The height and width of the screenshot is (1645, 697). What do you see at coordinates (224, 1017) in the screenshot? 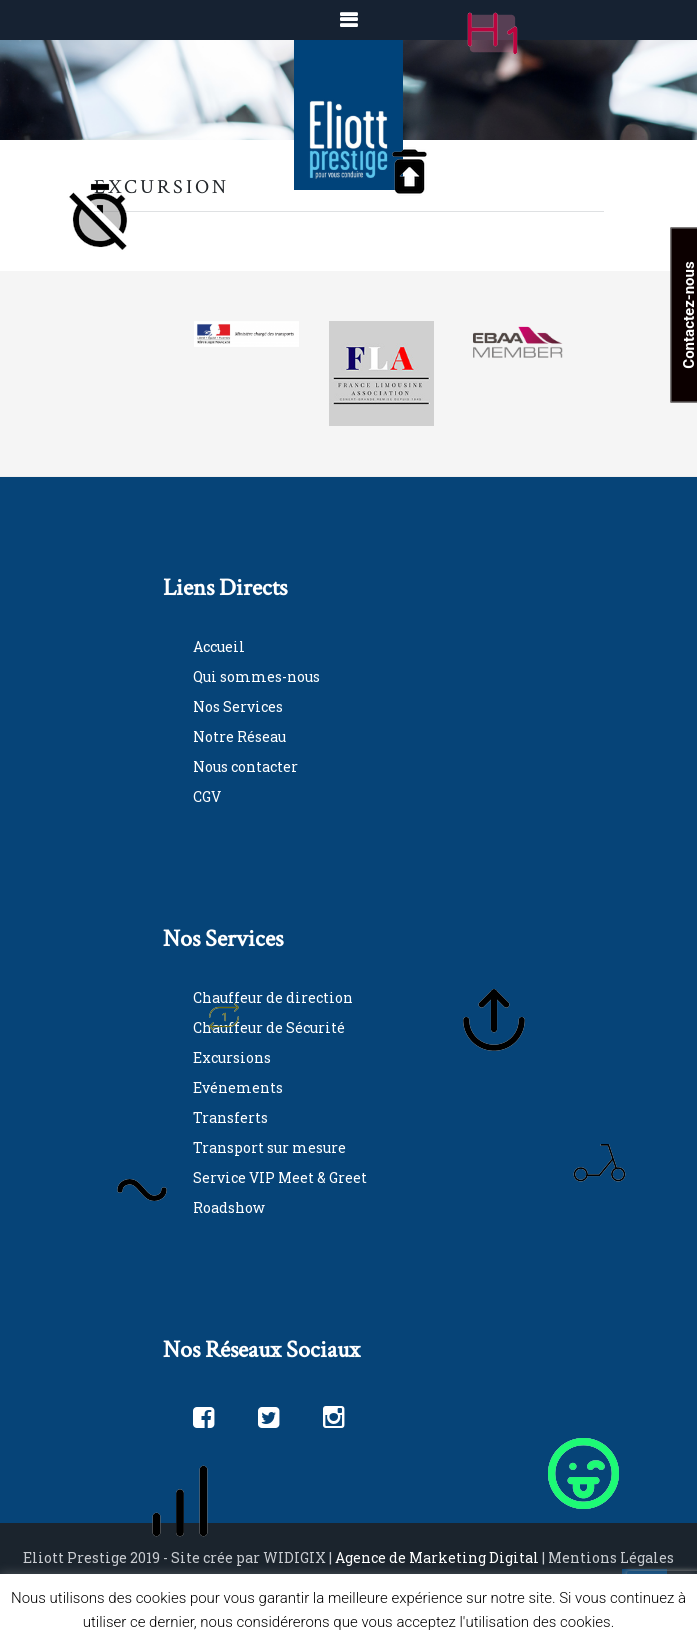
I see `repeat current track once` at bounding box center [224, 1017].